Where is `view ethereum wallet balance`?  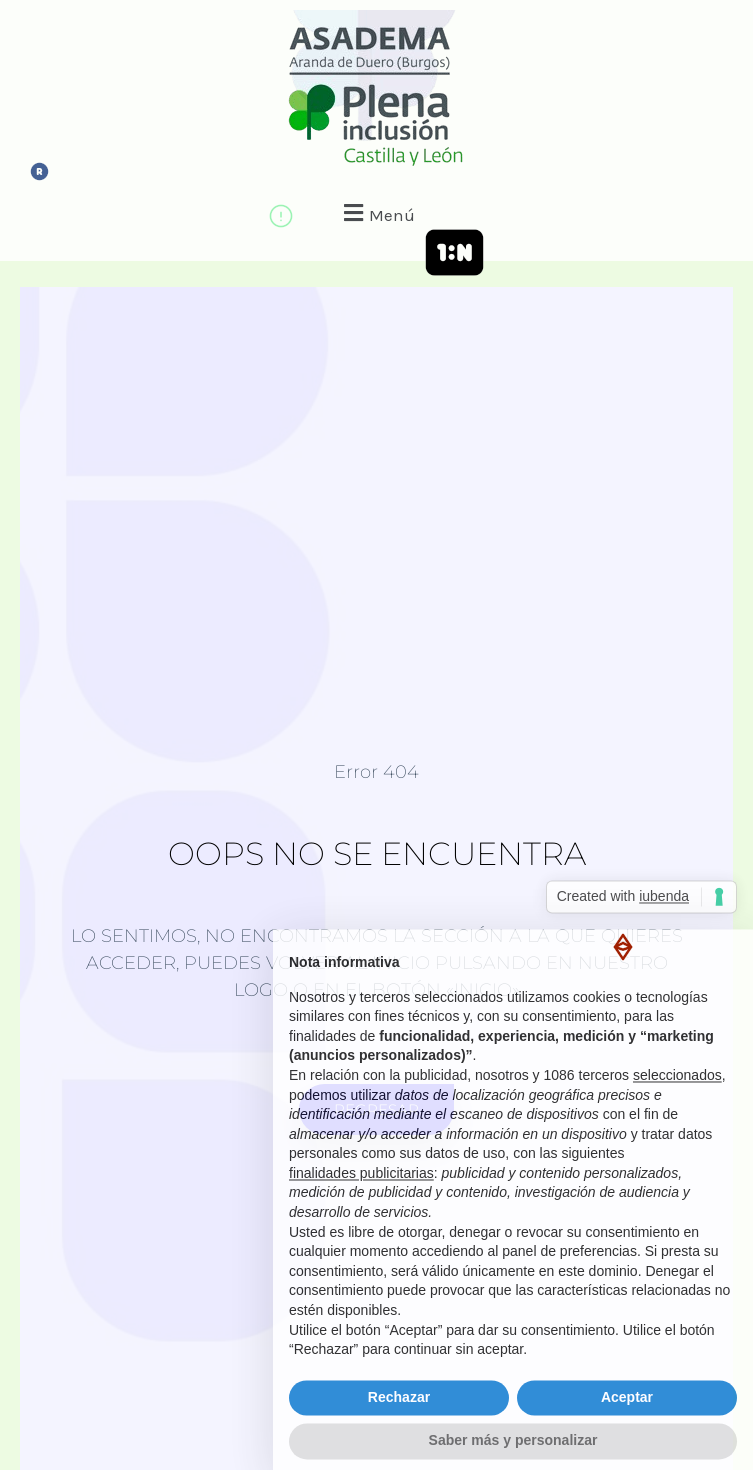 view ethereum wallet balance is located at coordinates (623, 947).